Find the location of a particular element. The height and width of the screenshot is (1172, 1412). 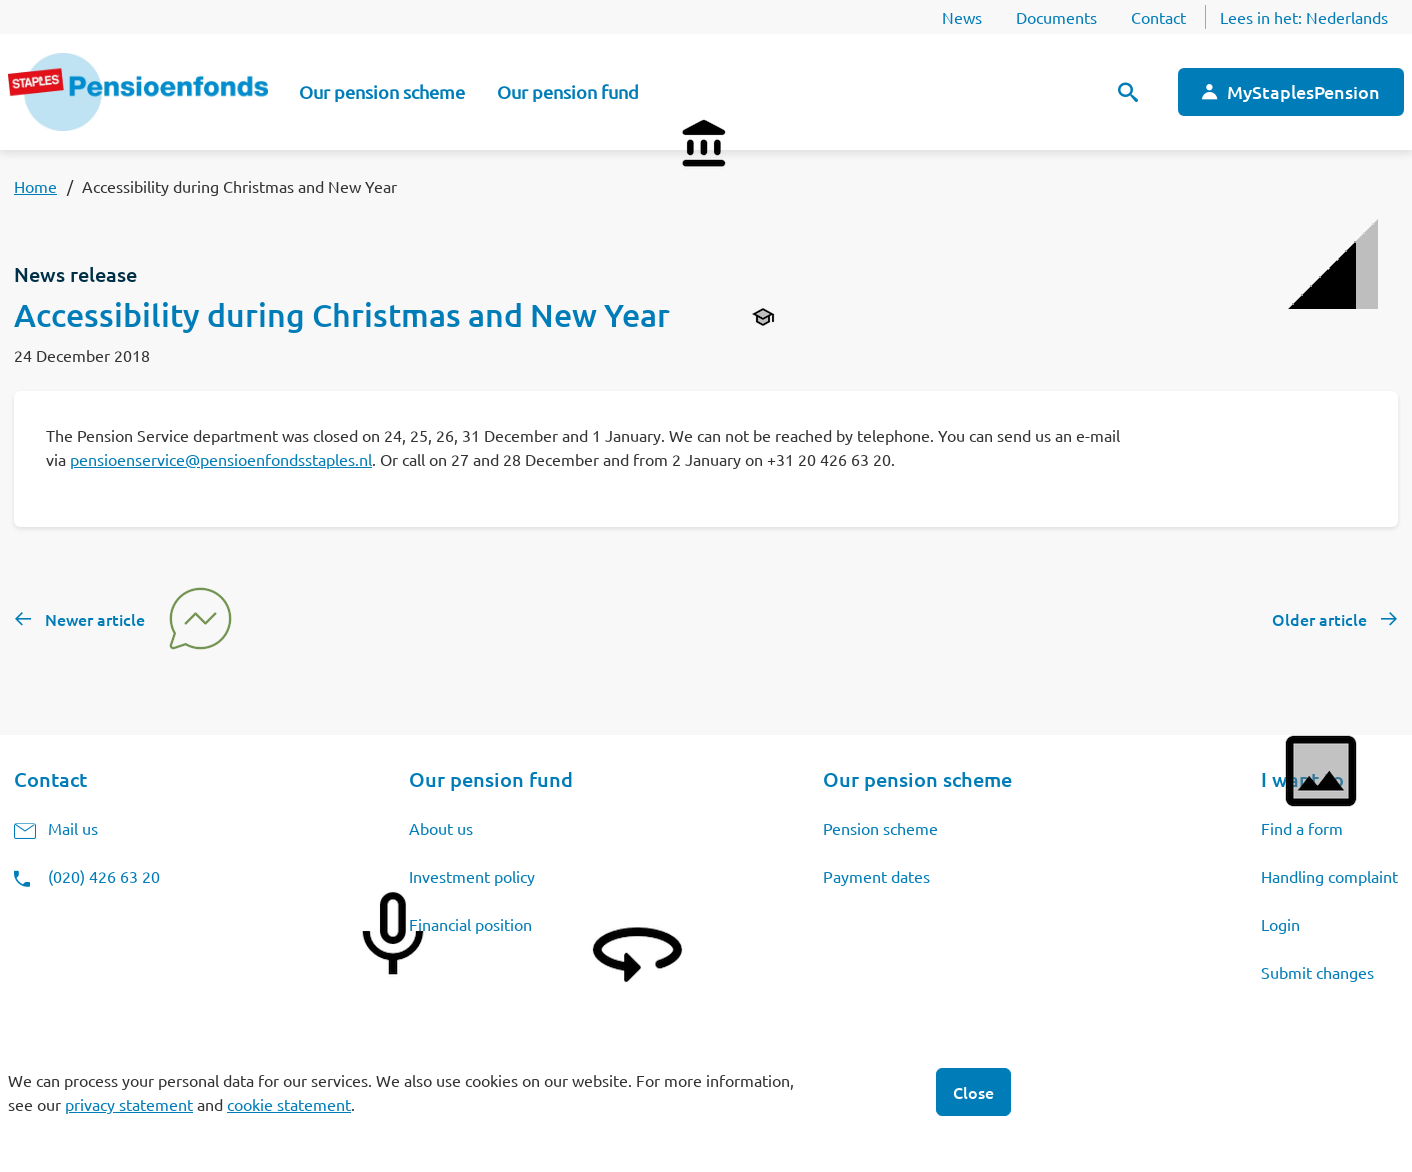

view 360-degree panorama or image is located at coordinates (637, 949).